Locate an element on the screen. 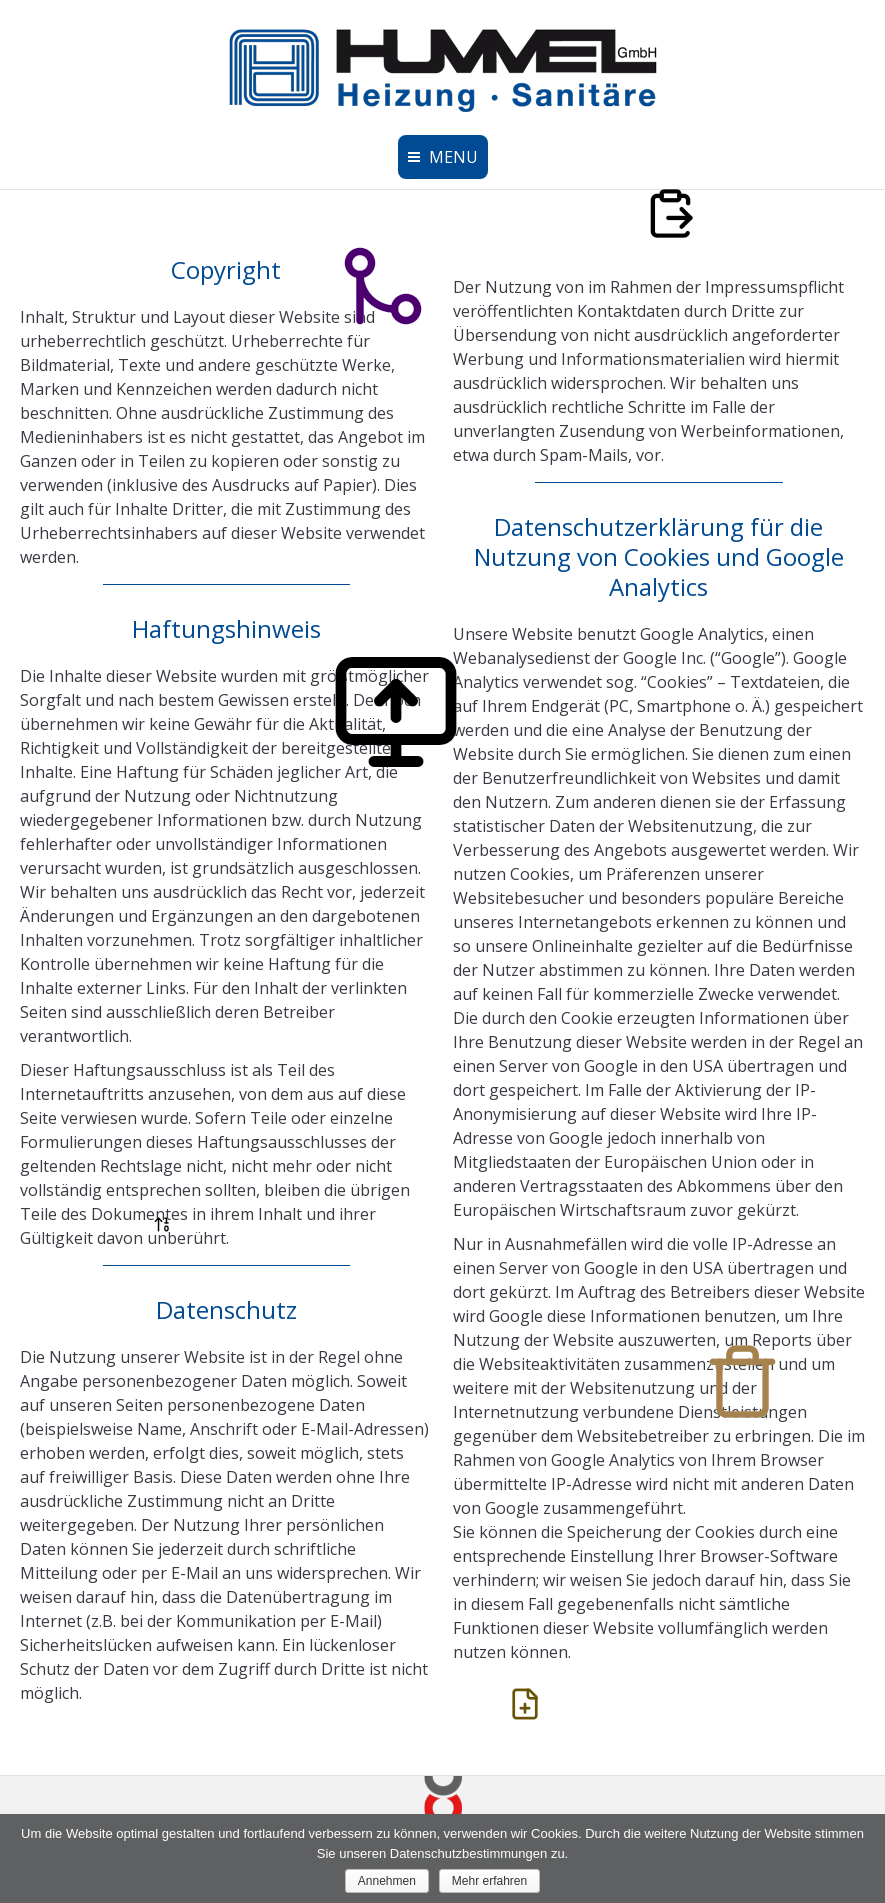 The width and height of the screenshot is (885, 1903). merge branches in a git repository is located at coordinates (383, 286).